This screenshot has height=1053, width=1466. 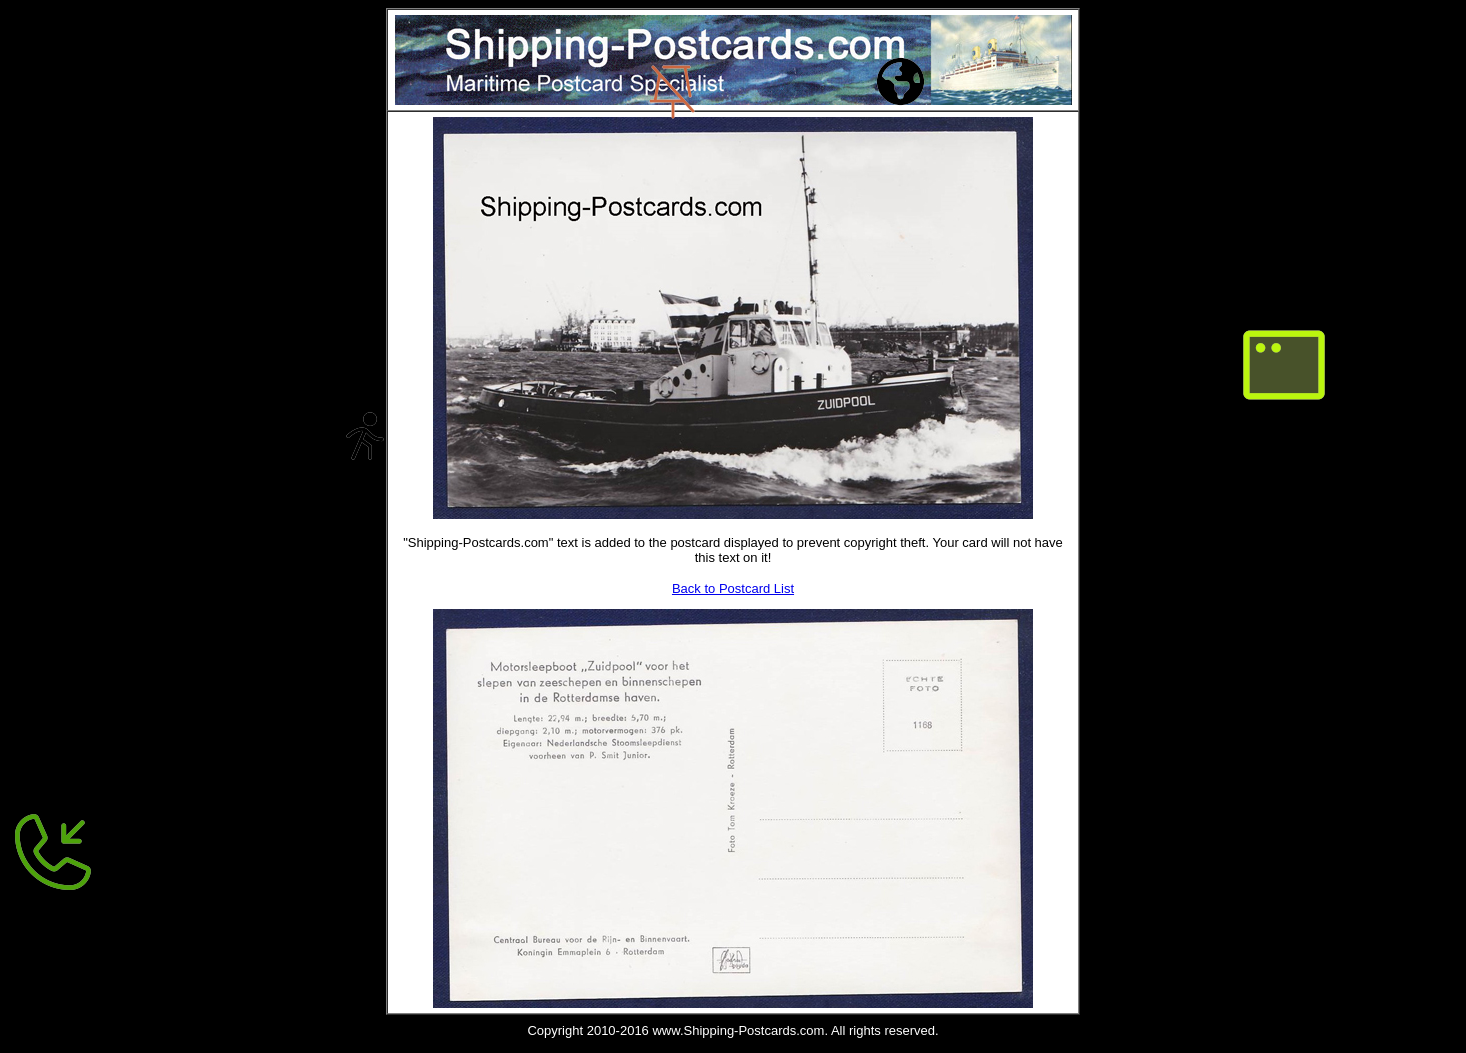 What do you see at coordinates (54, 850) in the screenshot?
I see `incoming call notification` at bounding box center [54, 850].